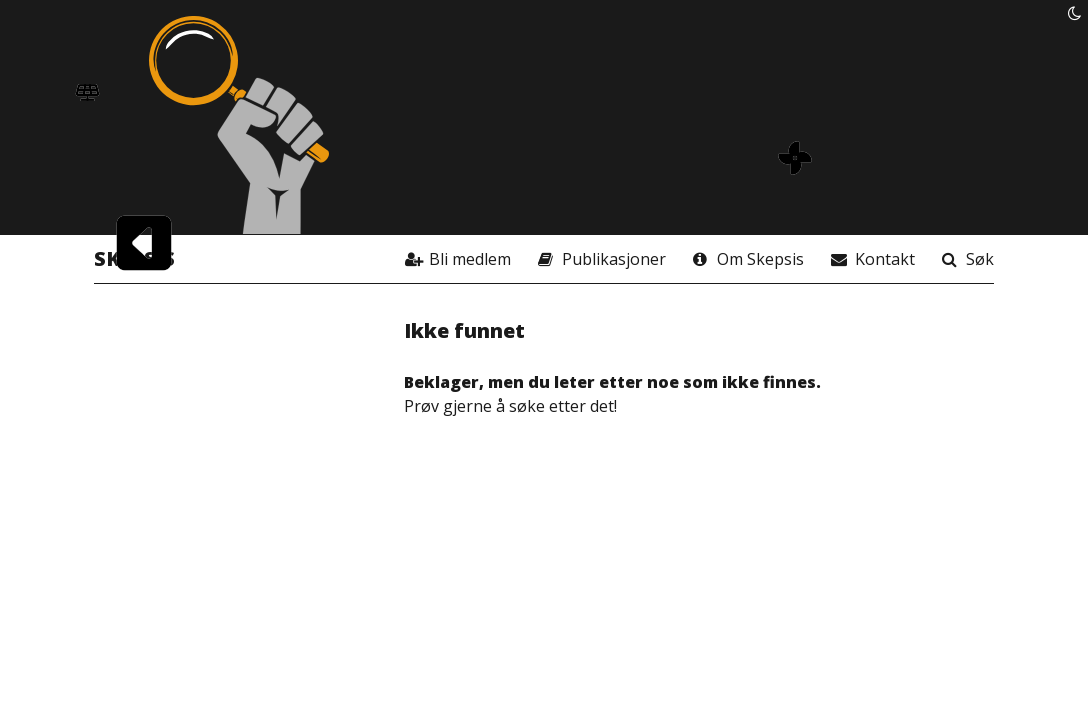 The height and width of the screenshot is (720, 1088). Describe the element at coordinates (144, 243) in the screenshot. I see `navigate to the previous item or screen` at that location.